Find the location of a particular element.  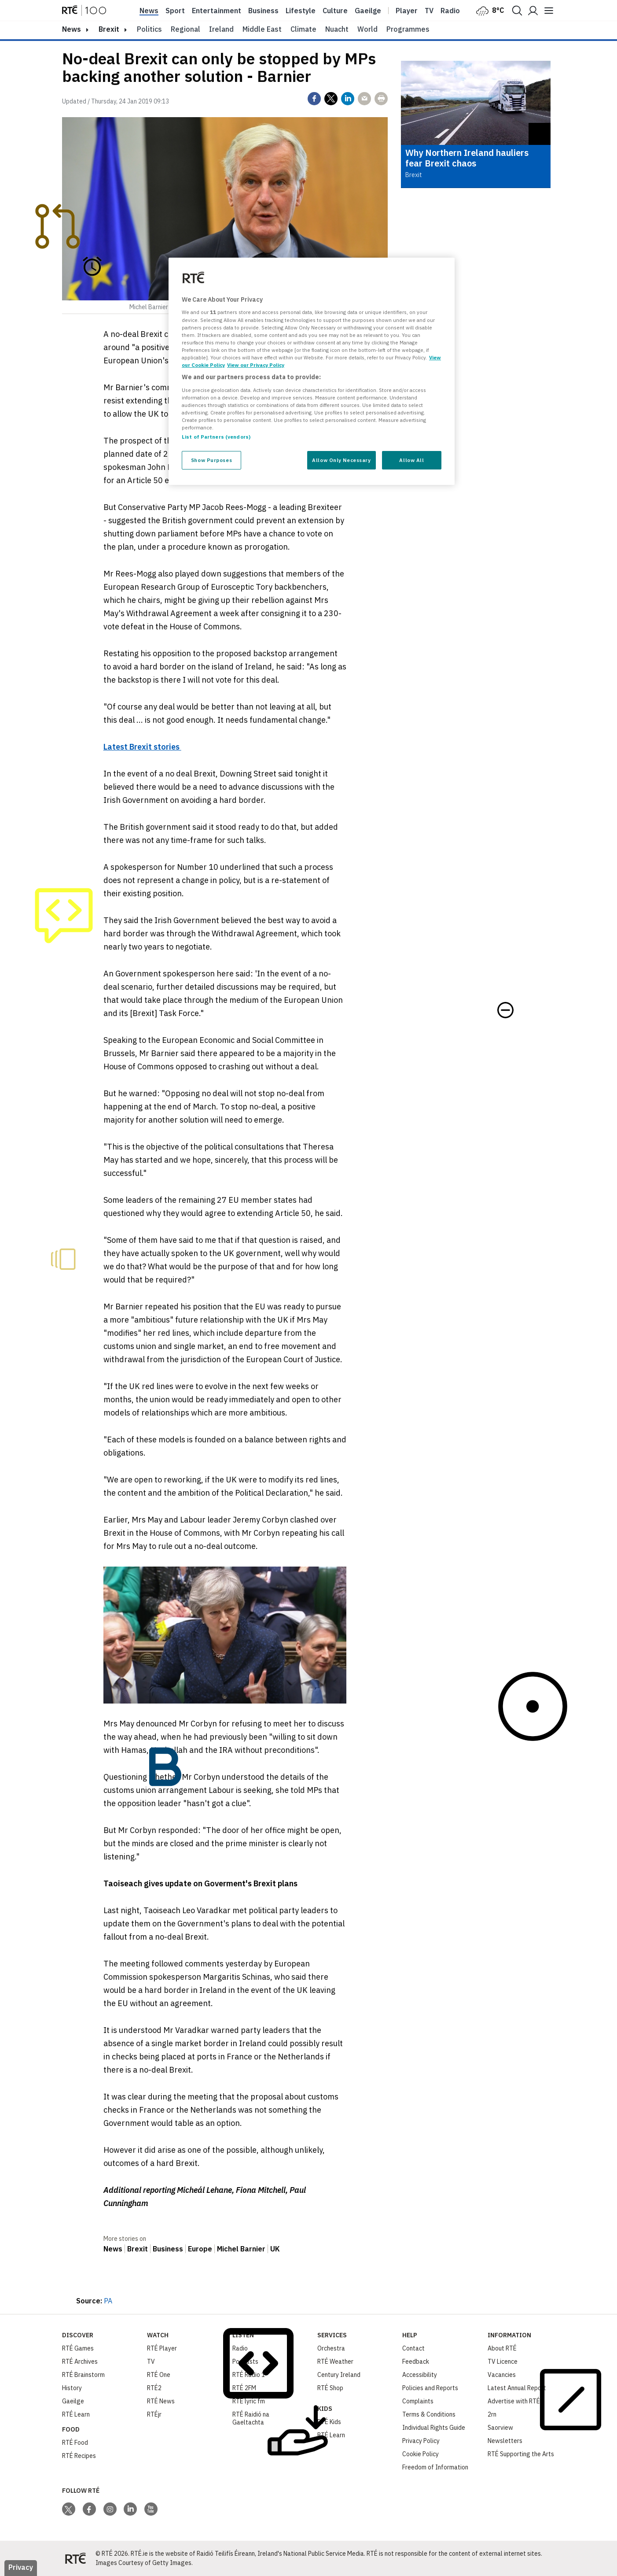

view and manage alarms is located at coordinates (92, 266).